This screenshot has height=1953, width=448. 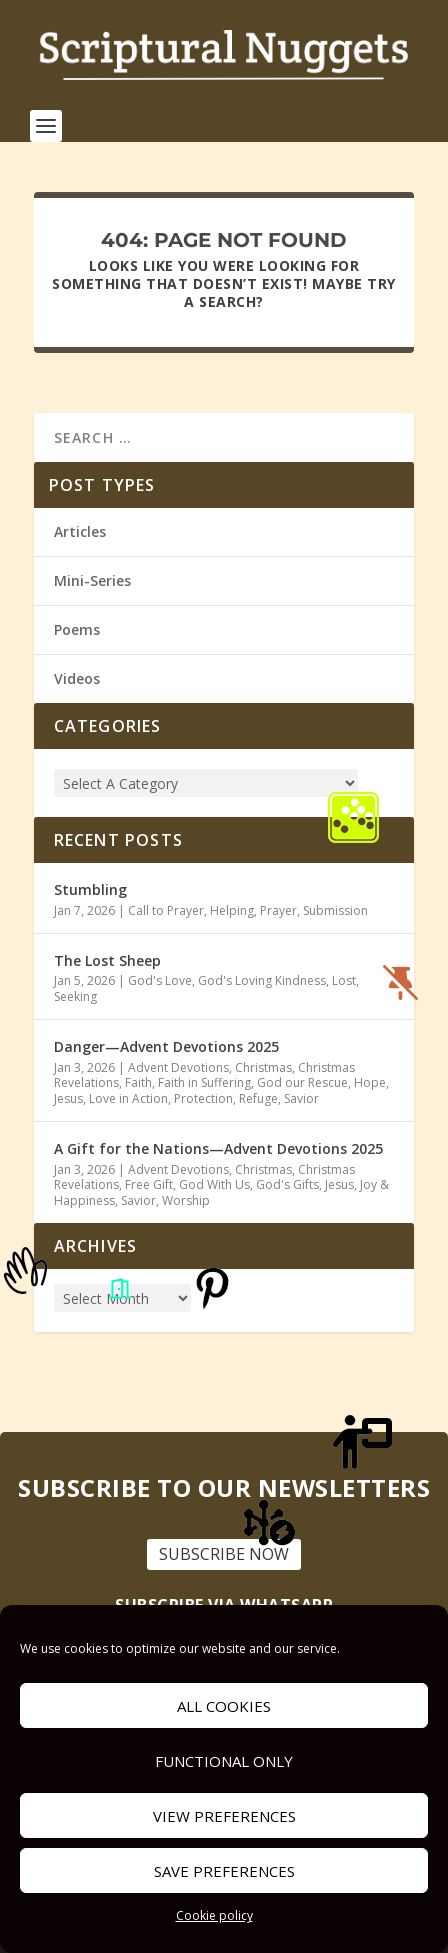 I want to click on access presentation or teaching mode, so click(x=362, y=1442).